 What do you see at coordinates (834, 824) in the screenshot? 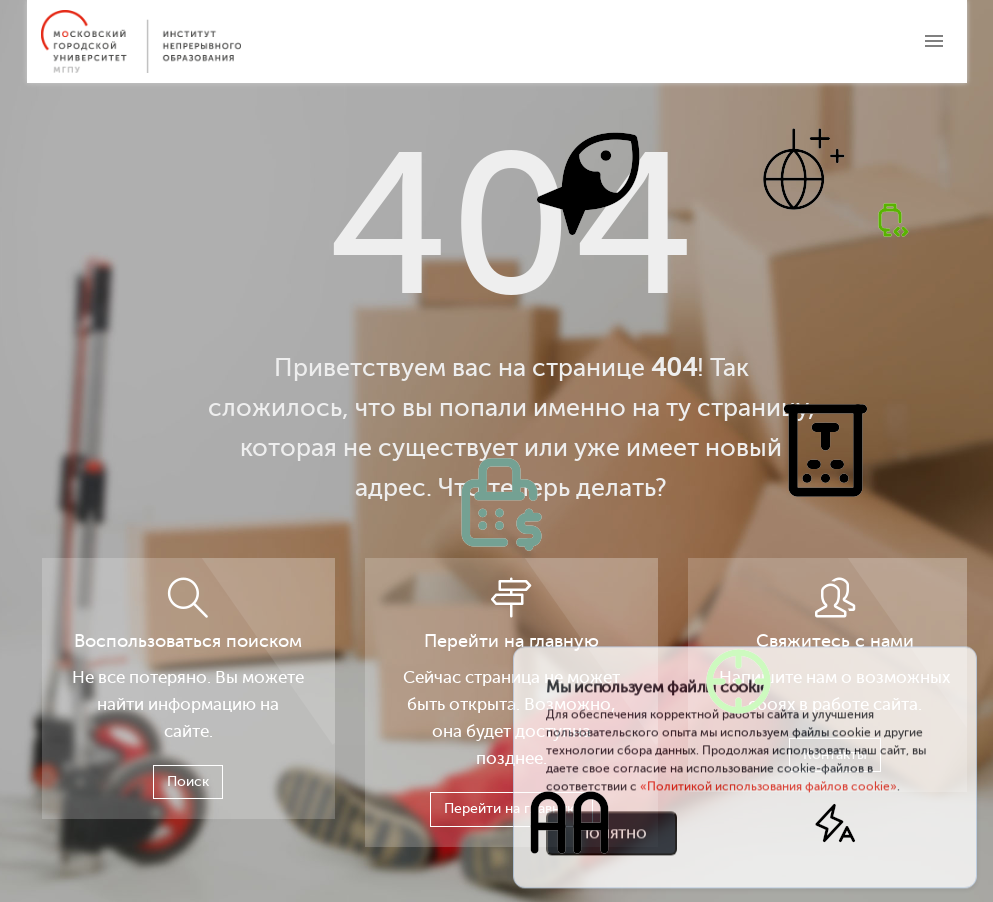
I see `toggle auto-flash mode for camera` at bounding box center [834, 824].